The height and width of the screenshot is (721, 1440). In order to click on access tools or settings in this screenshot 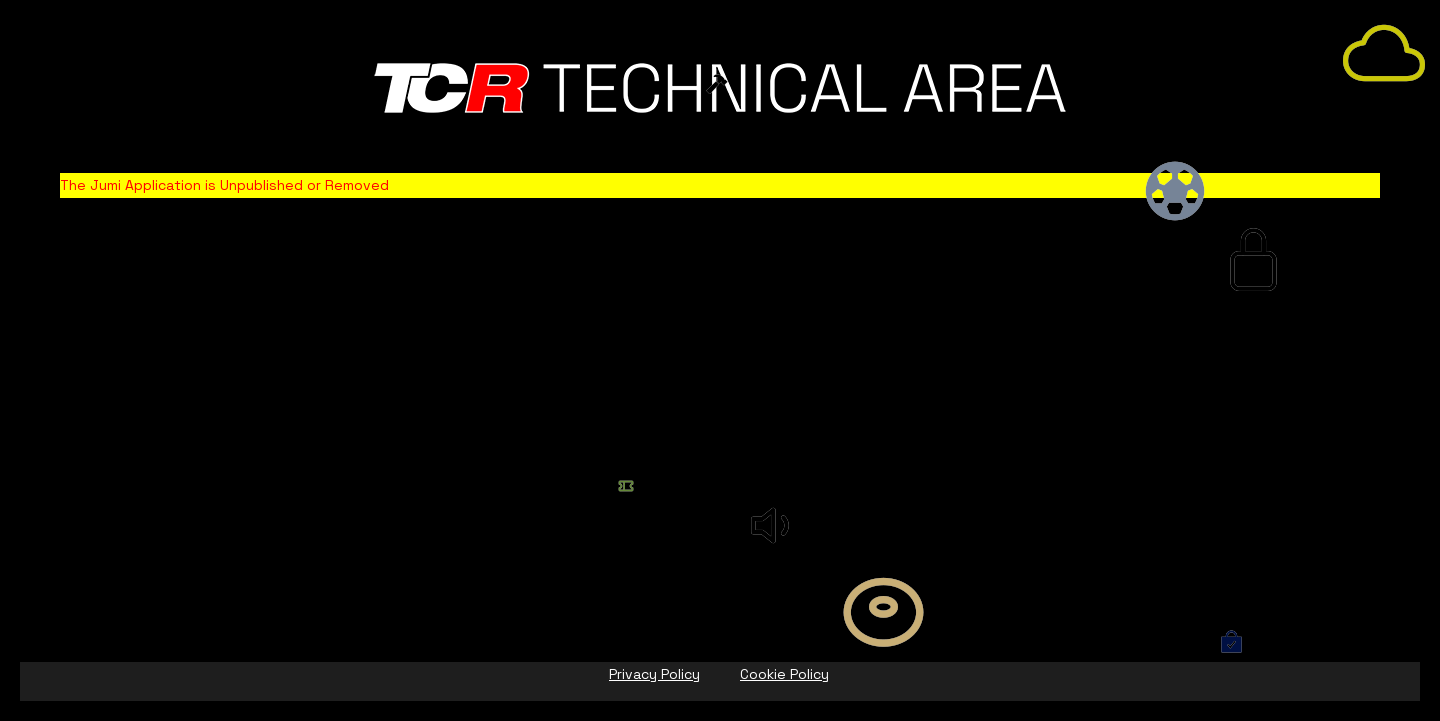, I will do `click(717, 84)`.